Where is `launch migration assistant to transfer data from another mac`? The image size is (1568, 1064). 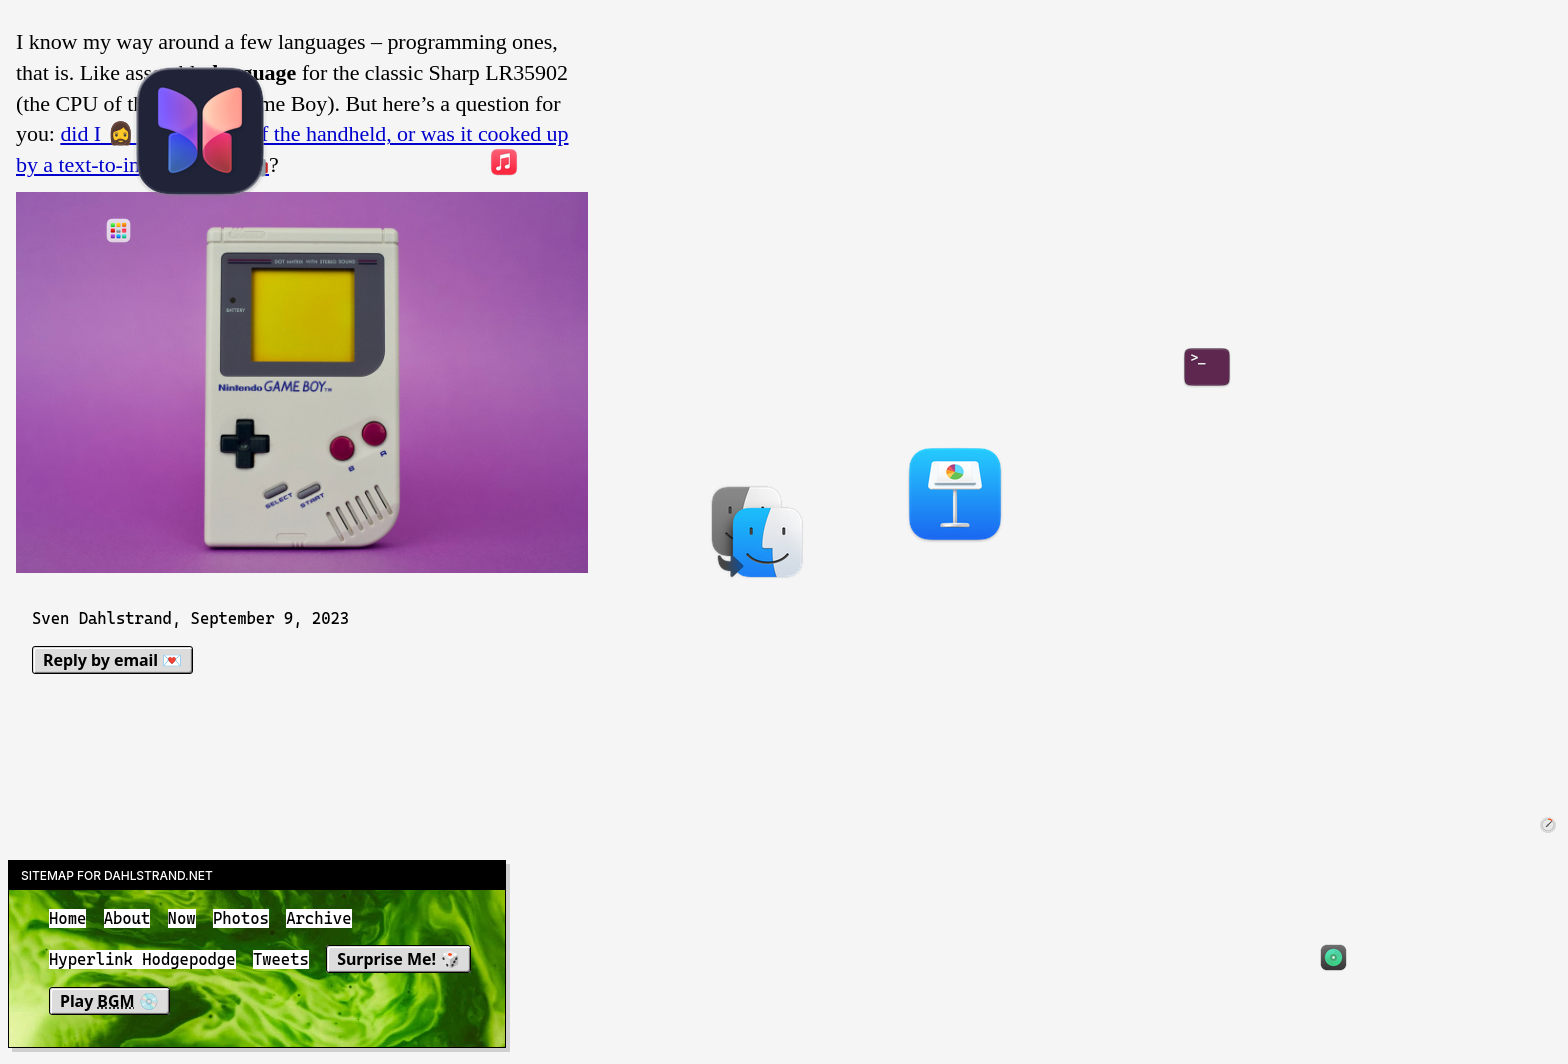 launch migration assistant to transfer data from another mac is located at coordinates (757, 532).